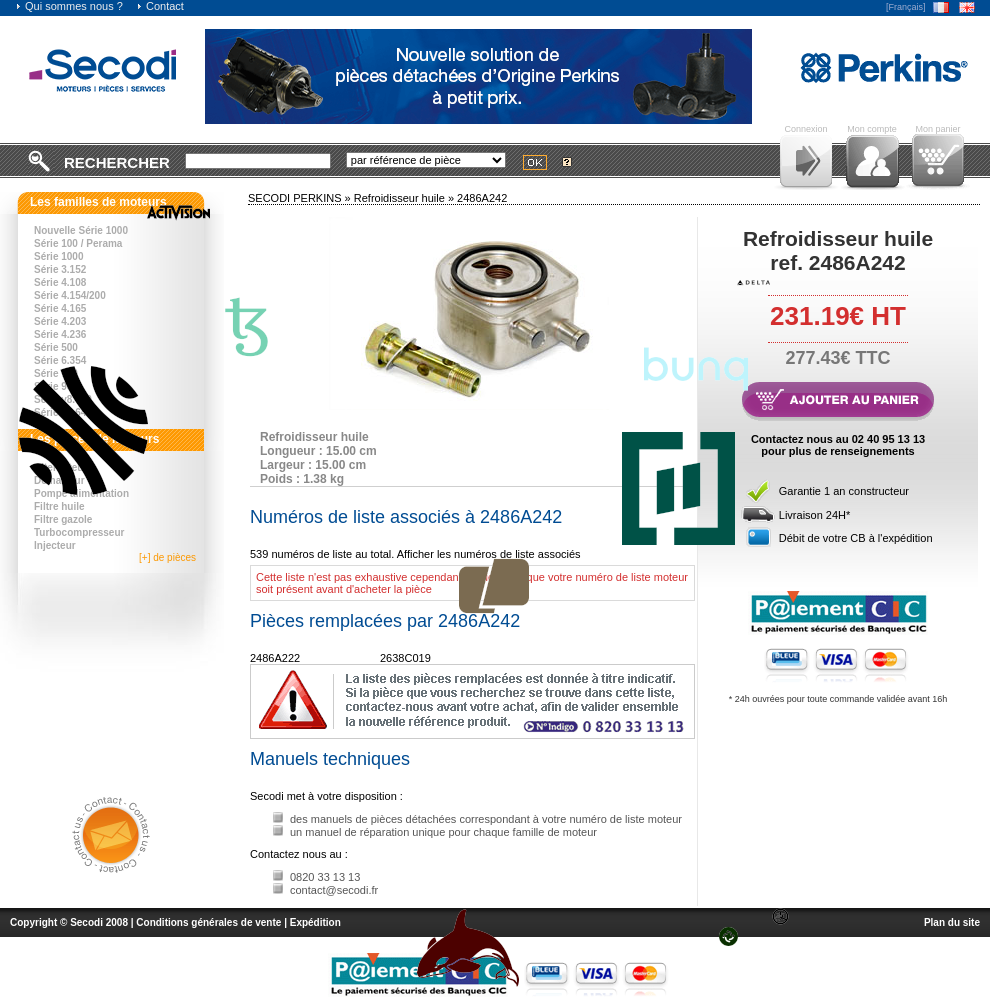  What do you see at coordinates (246, 325) in the screenshot?
I see `tezos (XTZ) cryptocurrency logo` at bounding box center [246, 325].